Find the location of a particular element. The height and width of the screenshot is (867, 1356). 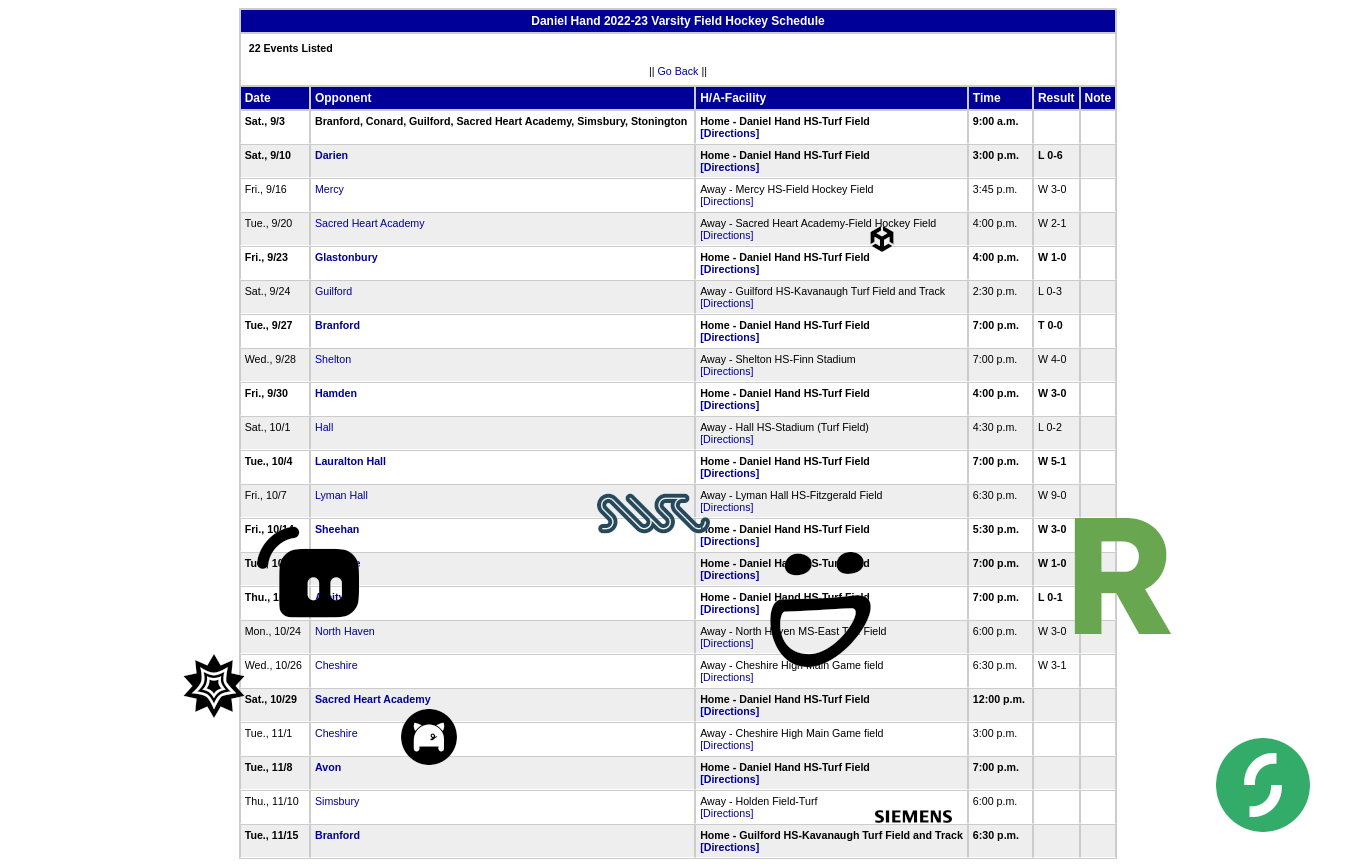

open wolfram mathematica application is located at coordinates (214, 686).